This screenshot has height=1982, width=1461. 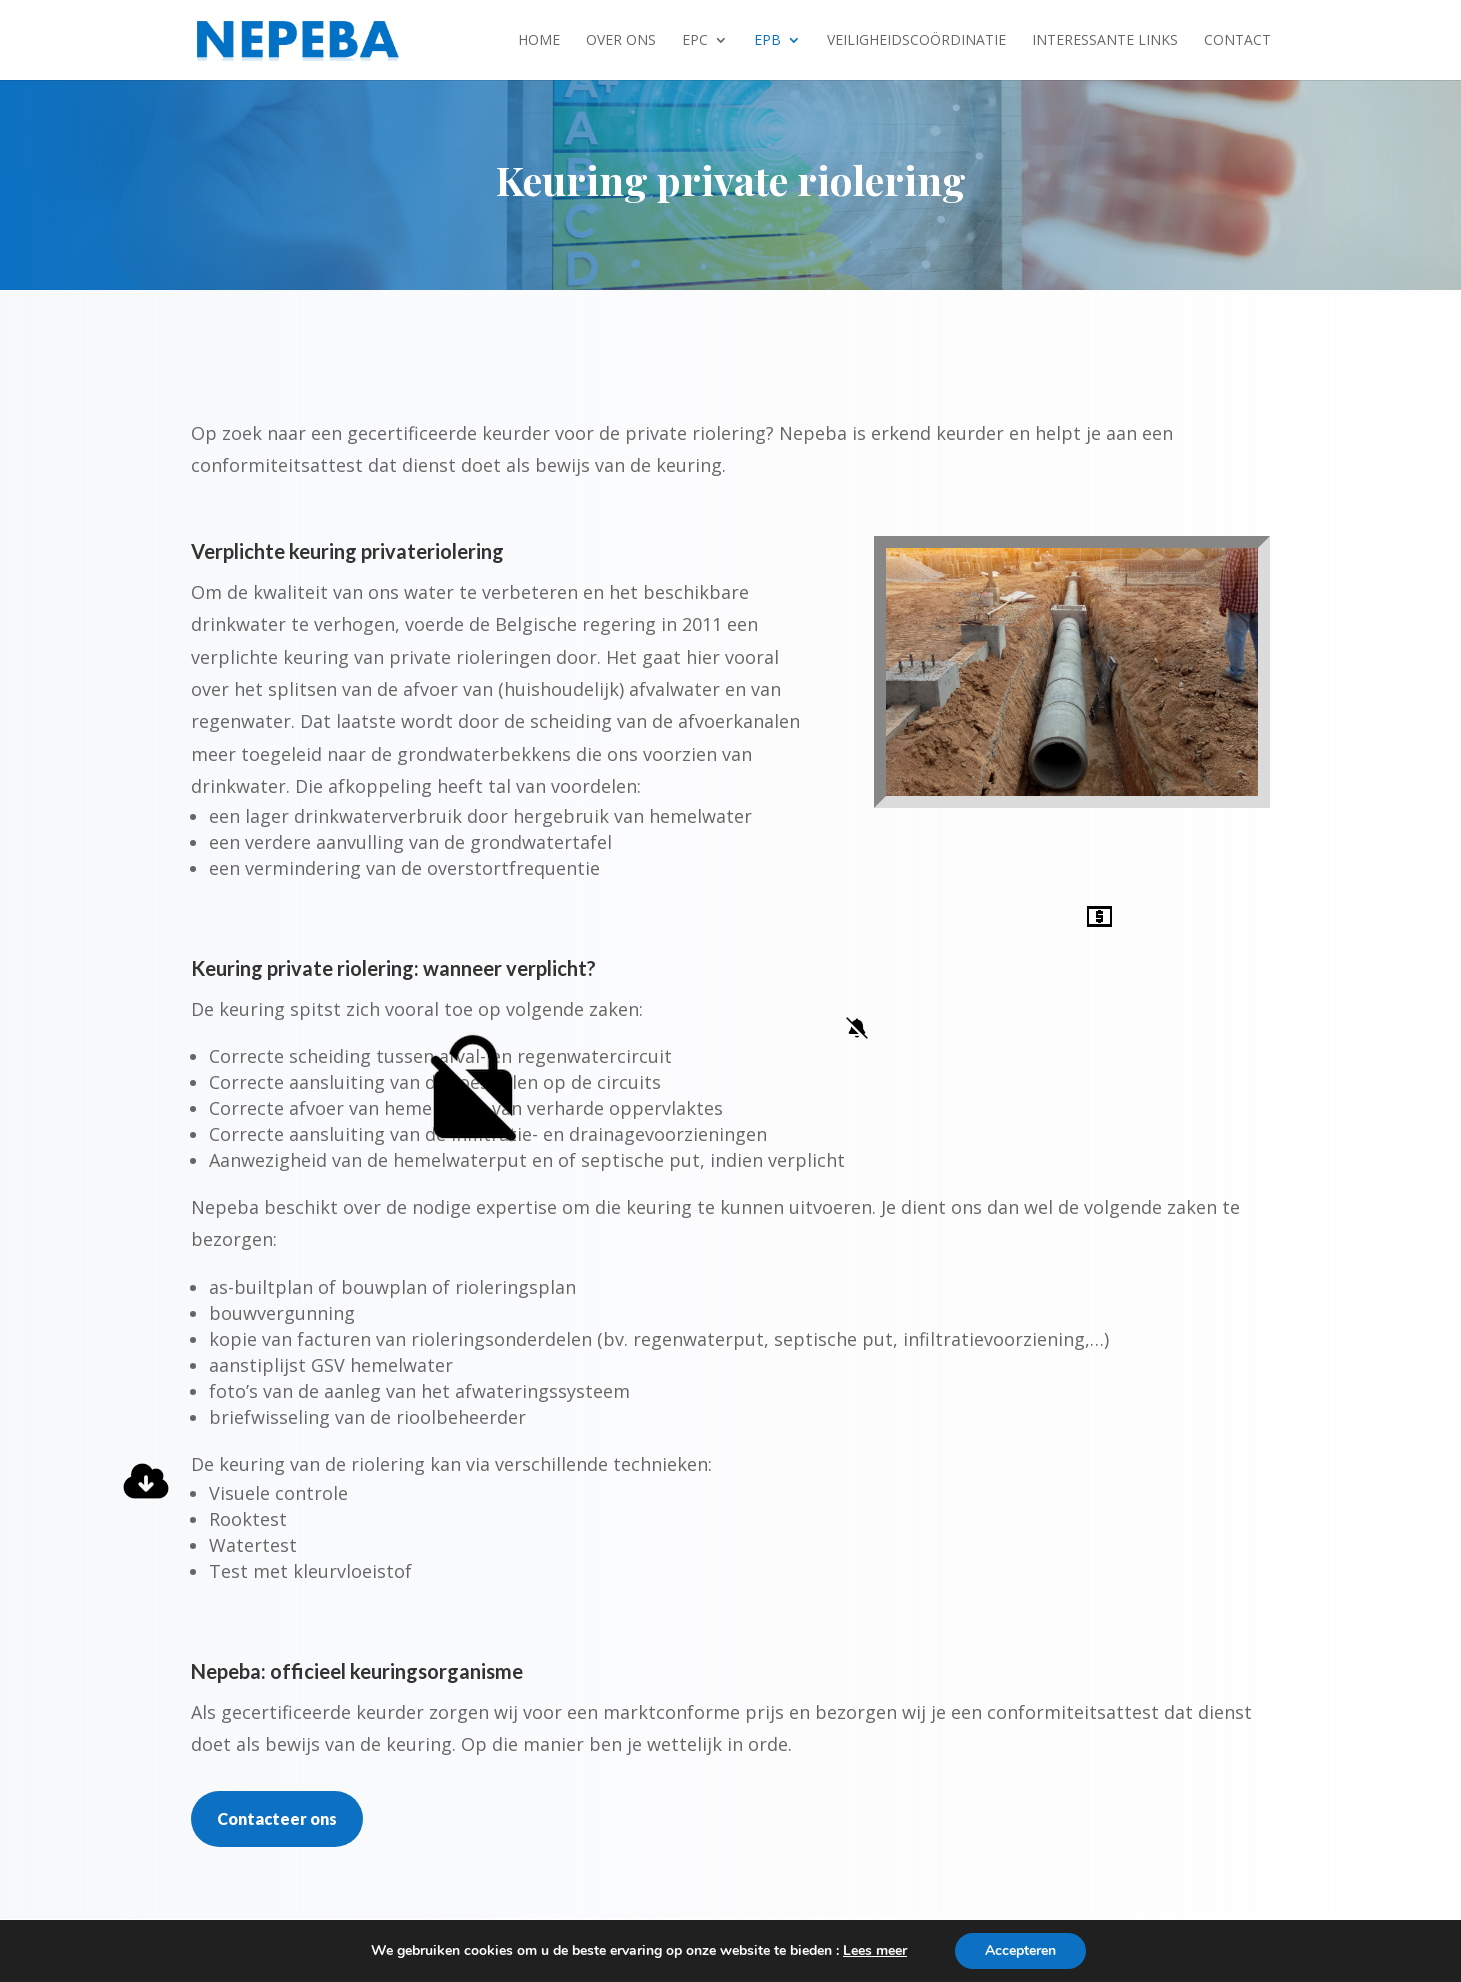 What do you see at coordinates (1099, 916) in the screenshot?
I see `find nearby ATMs or cash machines` at bounding box center [1099, 916].